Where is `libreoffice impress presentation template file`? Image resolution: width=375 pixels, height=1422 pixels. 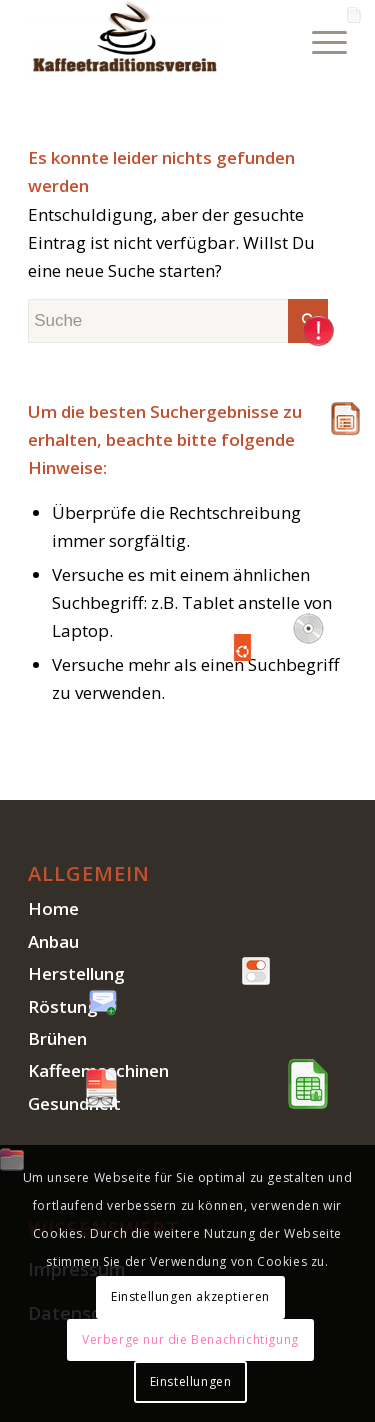 libreoffice impress presentation template file is located at coordinates (345, 418).